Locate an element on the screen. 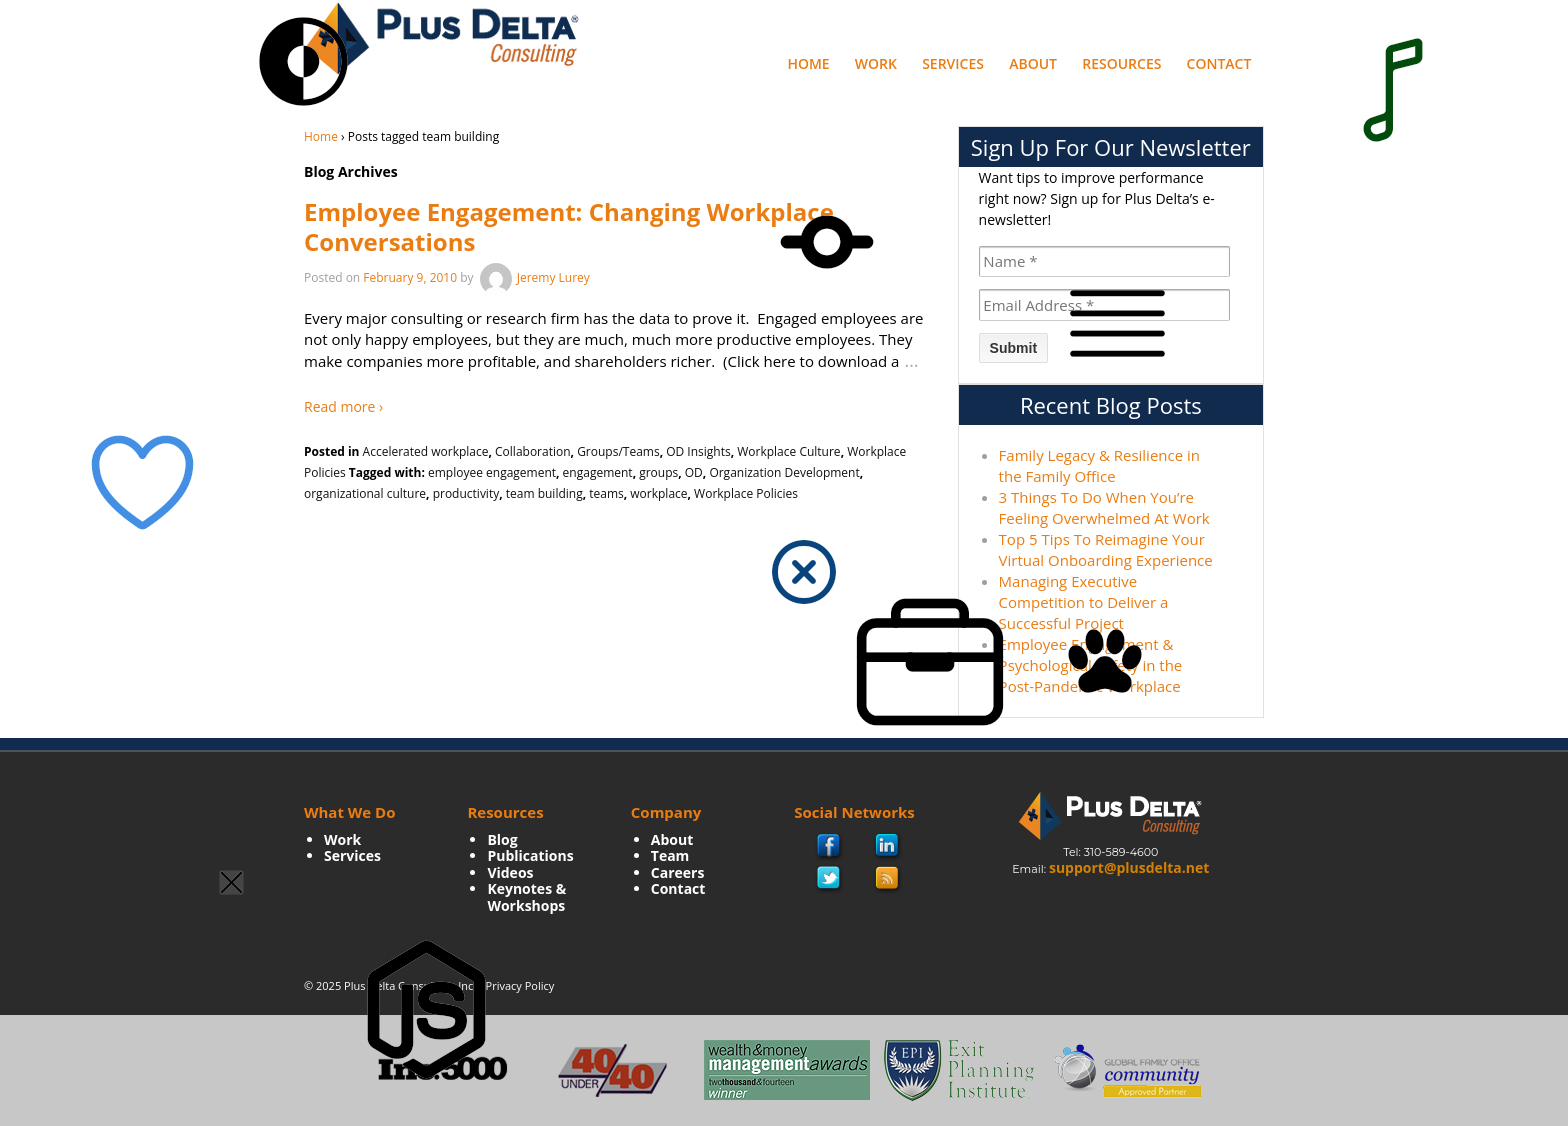  close the current window or dialog is located at coordinates (231, 882).